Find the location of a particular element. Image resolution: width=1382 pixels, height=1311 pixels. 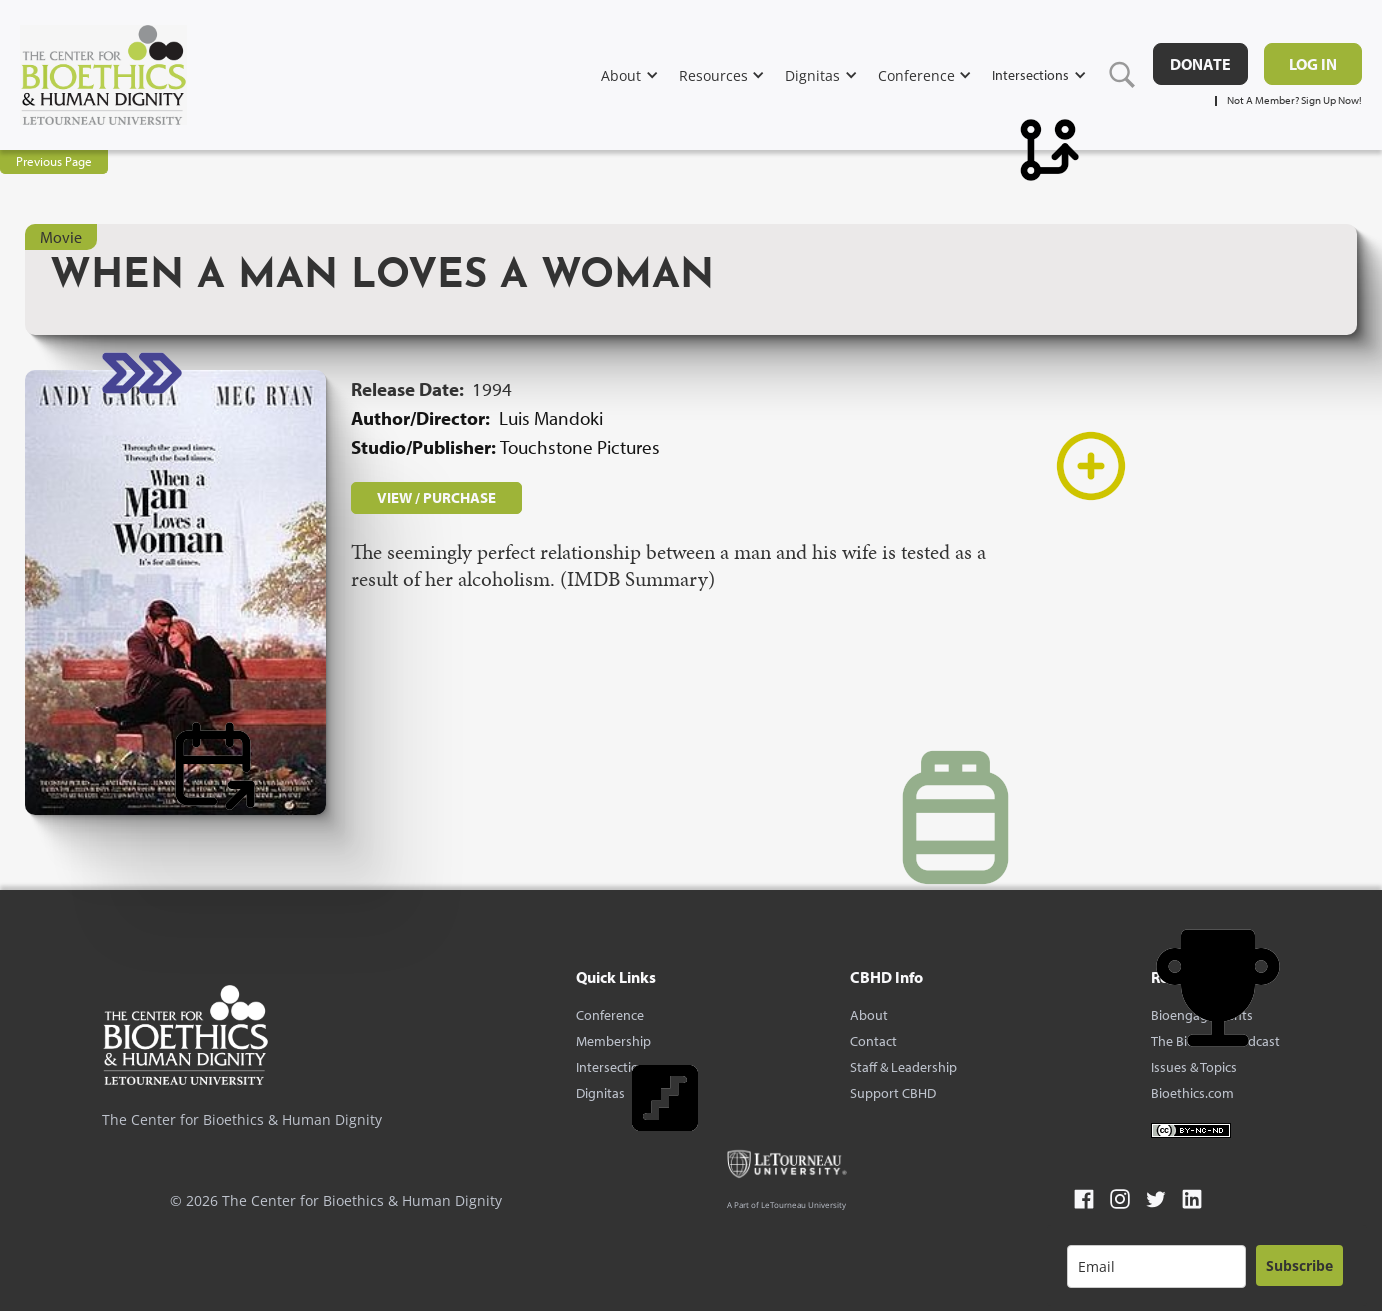

view achievements or awards is located at coordinates (1218, 985).